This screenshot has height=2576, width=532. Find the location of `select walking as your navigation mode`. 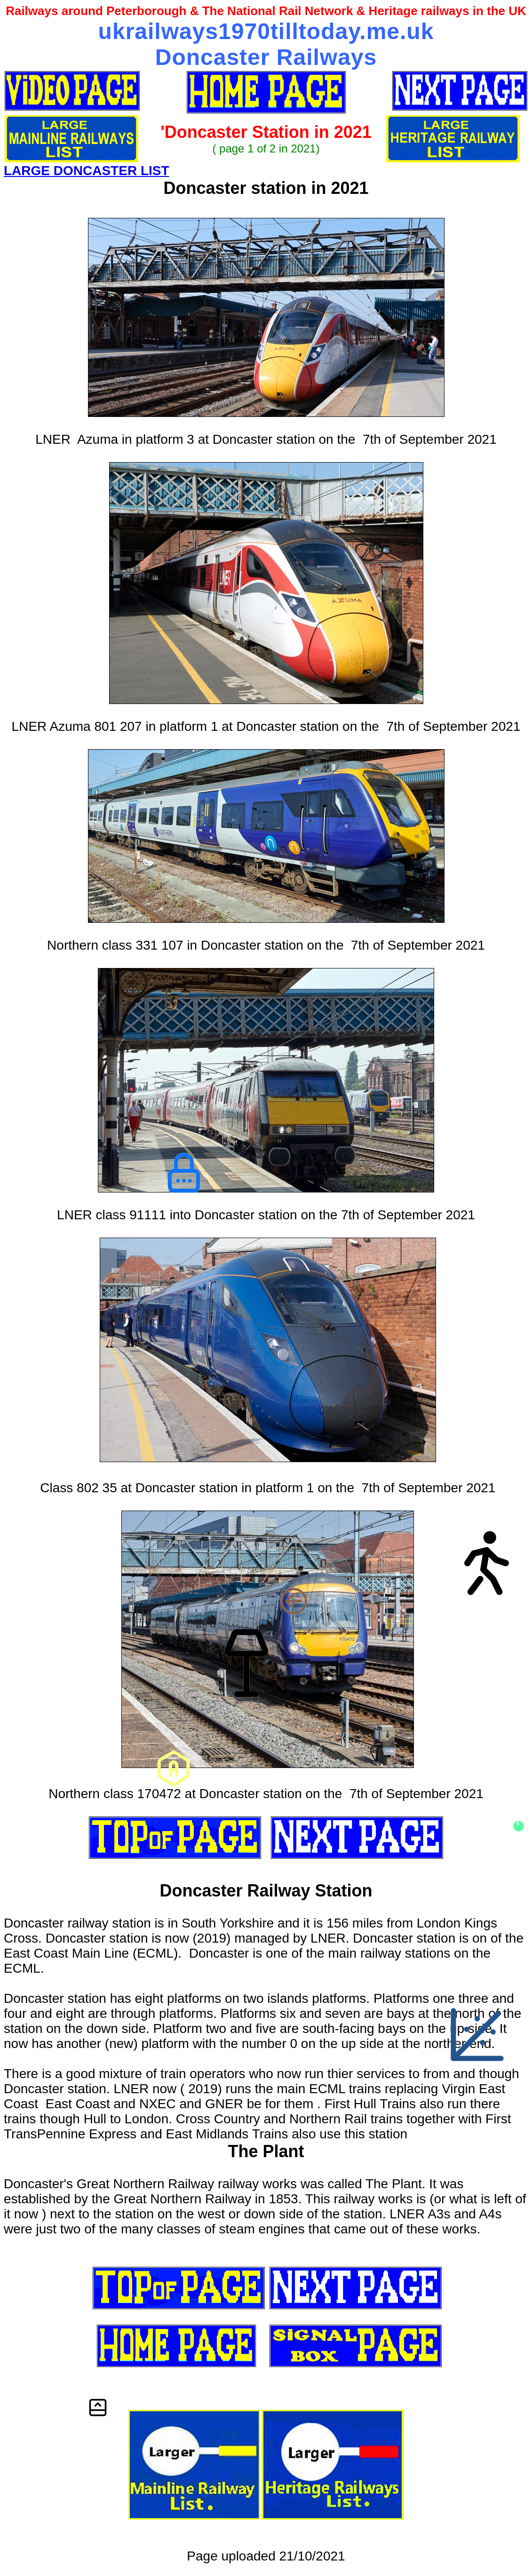

select walking as your navigation mode is located at coordinates (486, 1563).